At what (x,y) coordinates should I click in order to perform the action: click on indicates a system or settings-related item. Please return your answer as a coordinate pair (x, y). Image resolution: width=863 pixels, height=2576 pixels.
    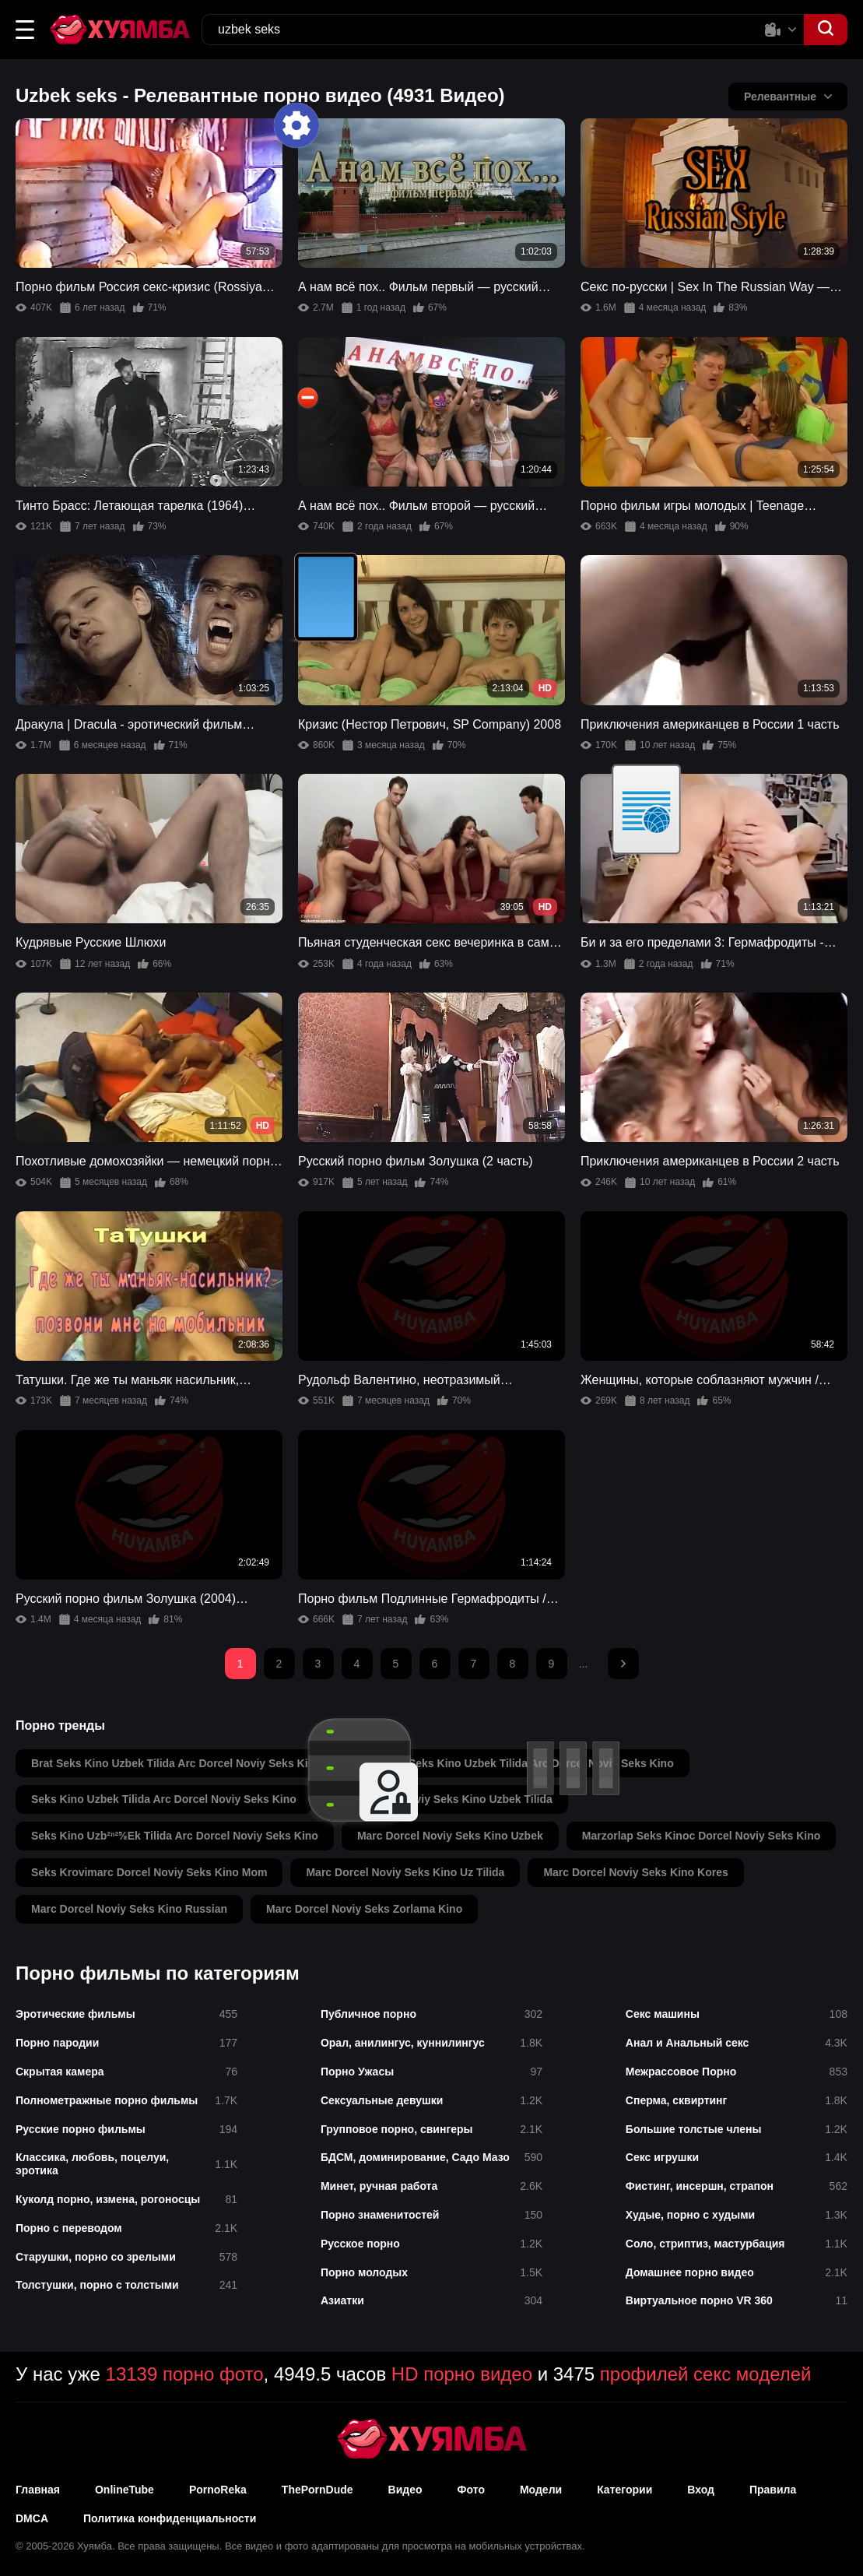
    Looking at the image, I should click on (296, 125).